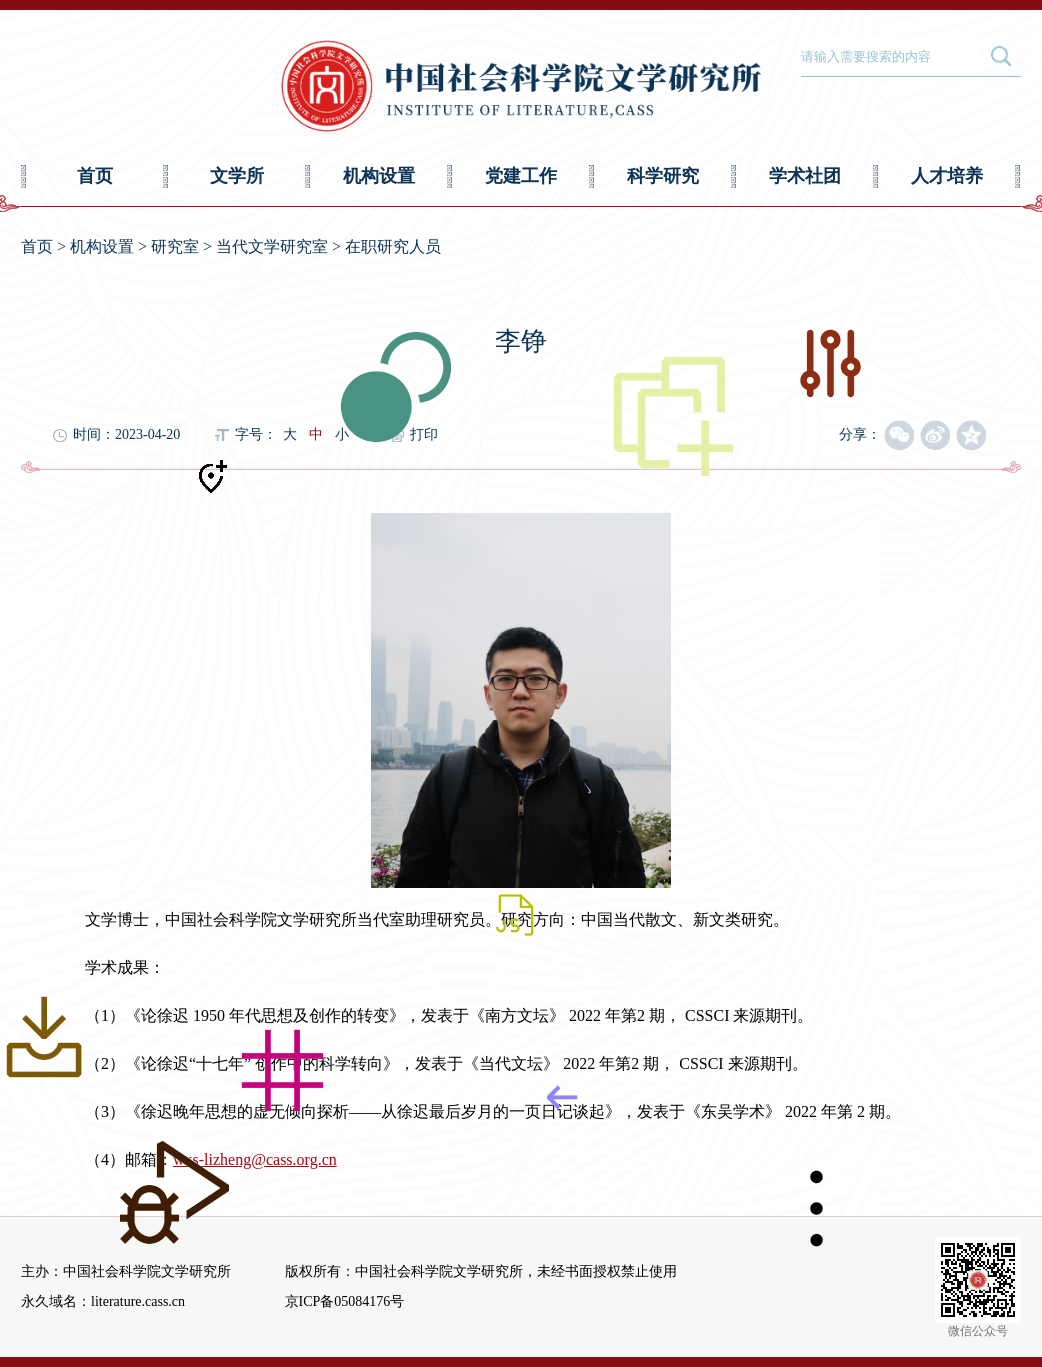 The height and width of the screenshot is (1367, 1042). What do you see at coordinates (669, 412) in the screenshot?
I see `create a new collection` at bounding box center [669, 412].